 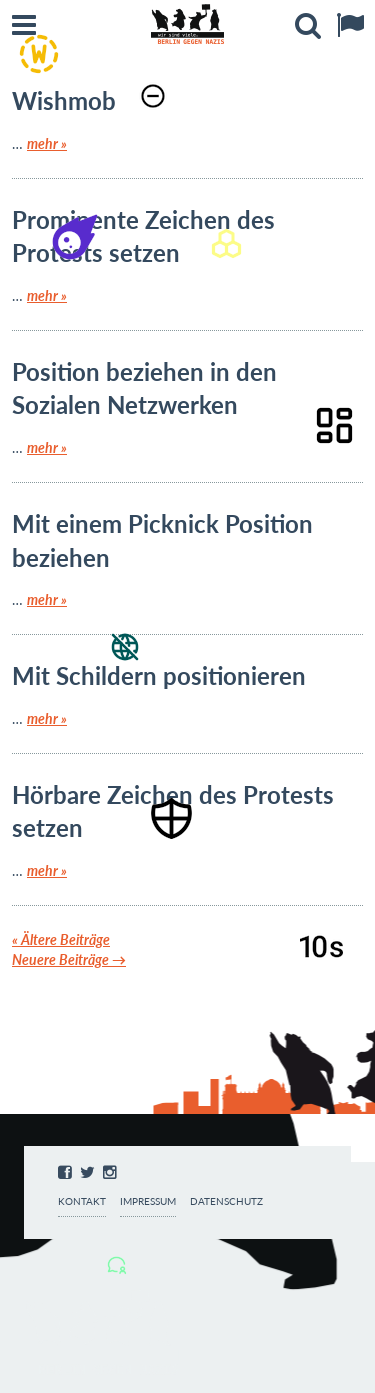 What do you see at coordinates (153, 96) in the screenshot?
I see `remove an item from a list` at bounding box center [153, 96].